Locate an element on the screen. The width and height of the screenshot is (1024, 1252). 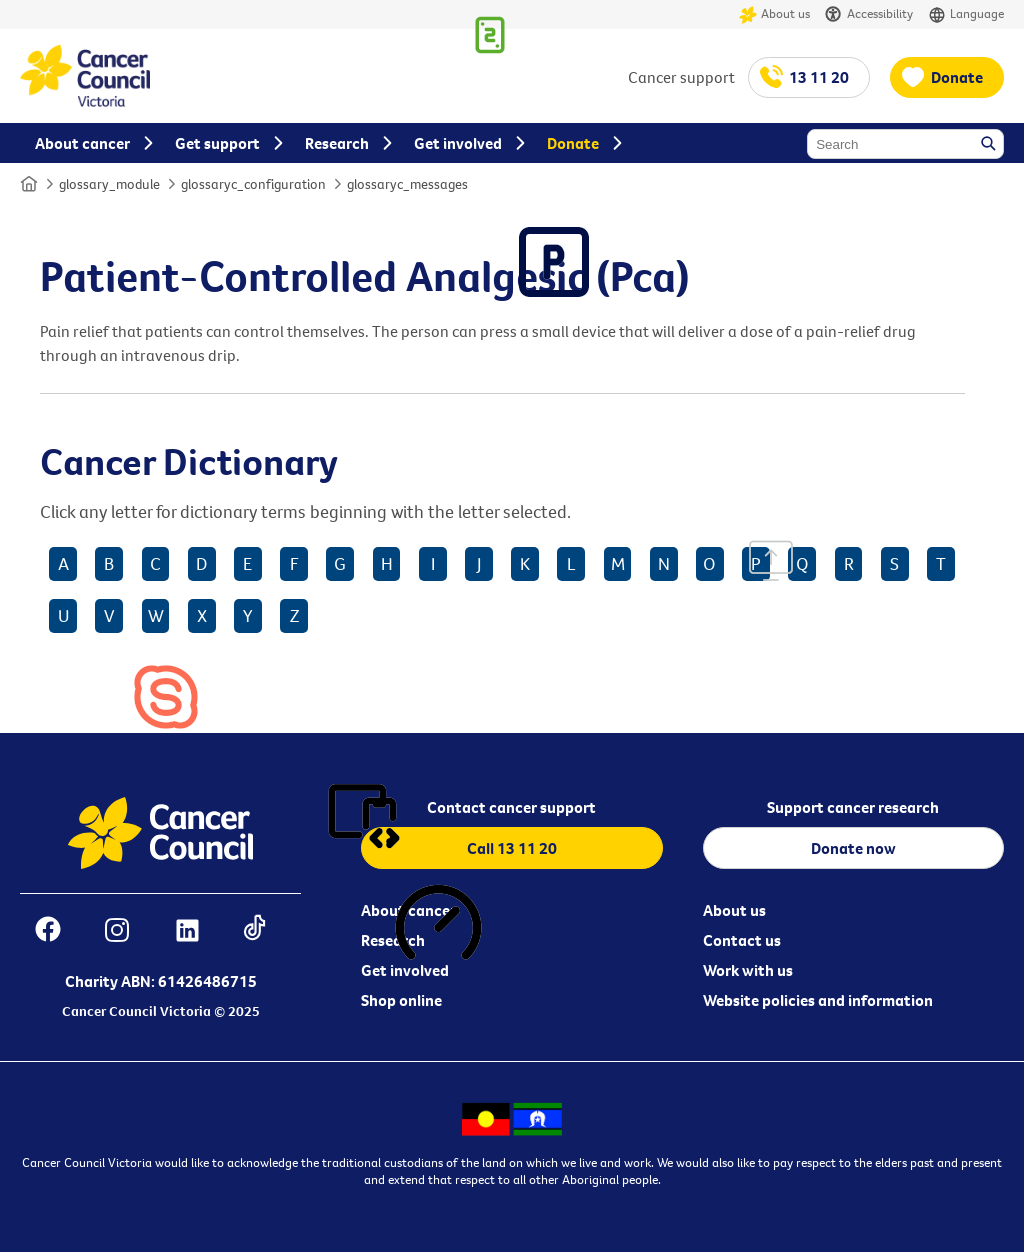
upload content to display or monitor is located at coordinates (771, 559).